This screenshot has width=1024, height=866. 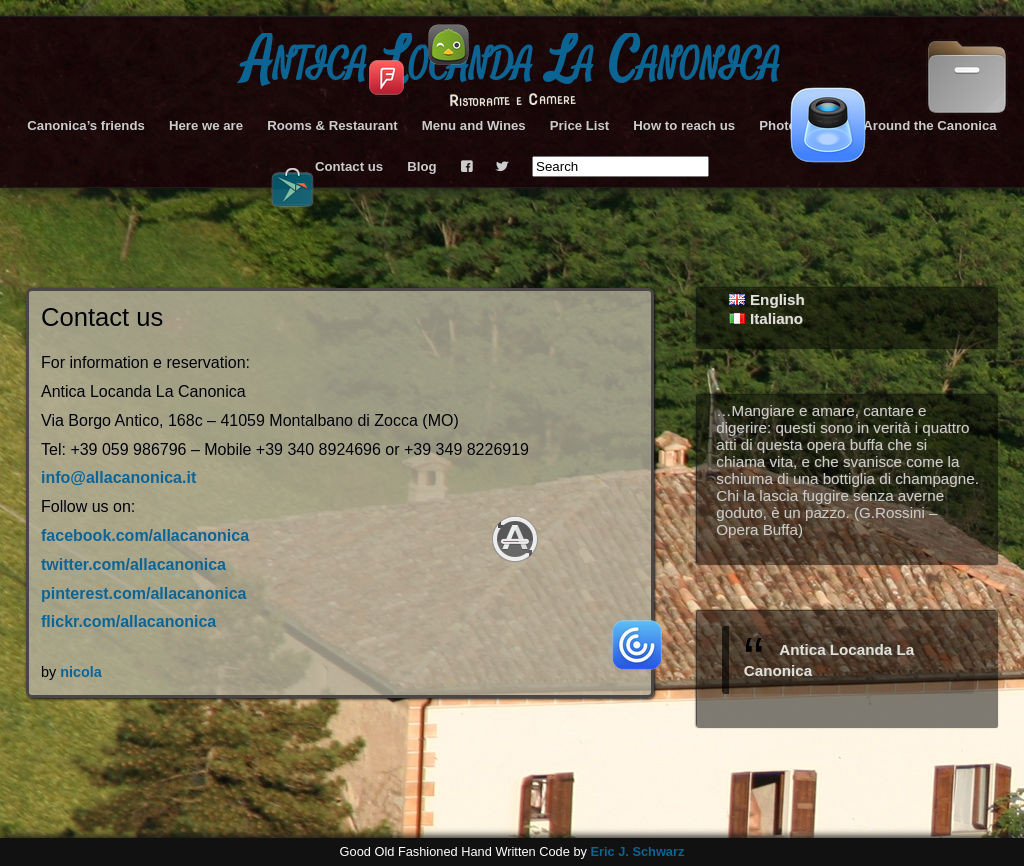 I want to click on open choqok microblogging client, so click(x=448, y=44).